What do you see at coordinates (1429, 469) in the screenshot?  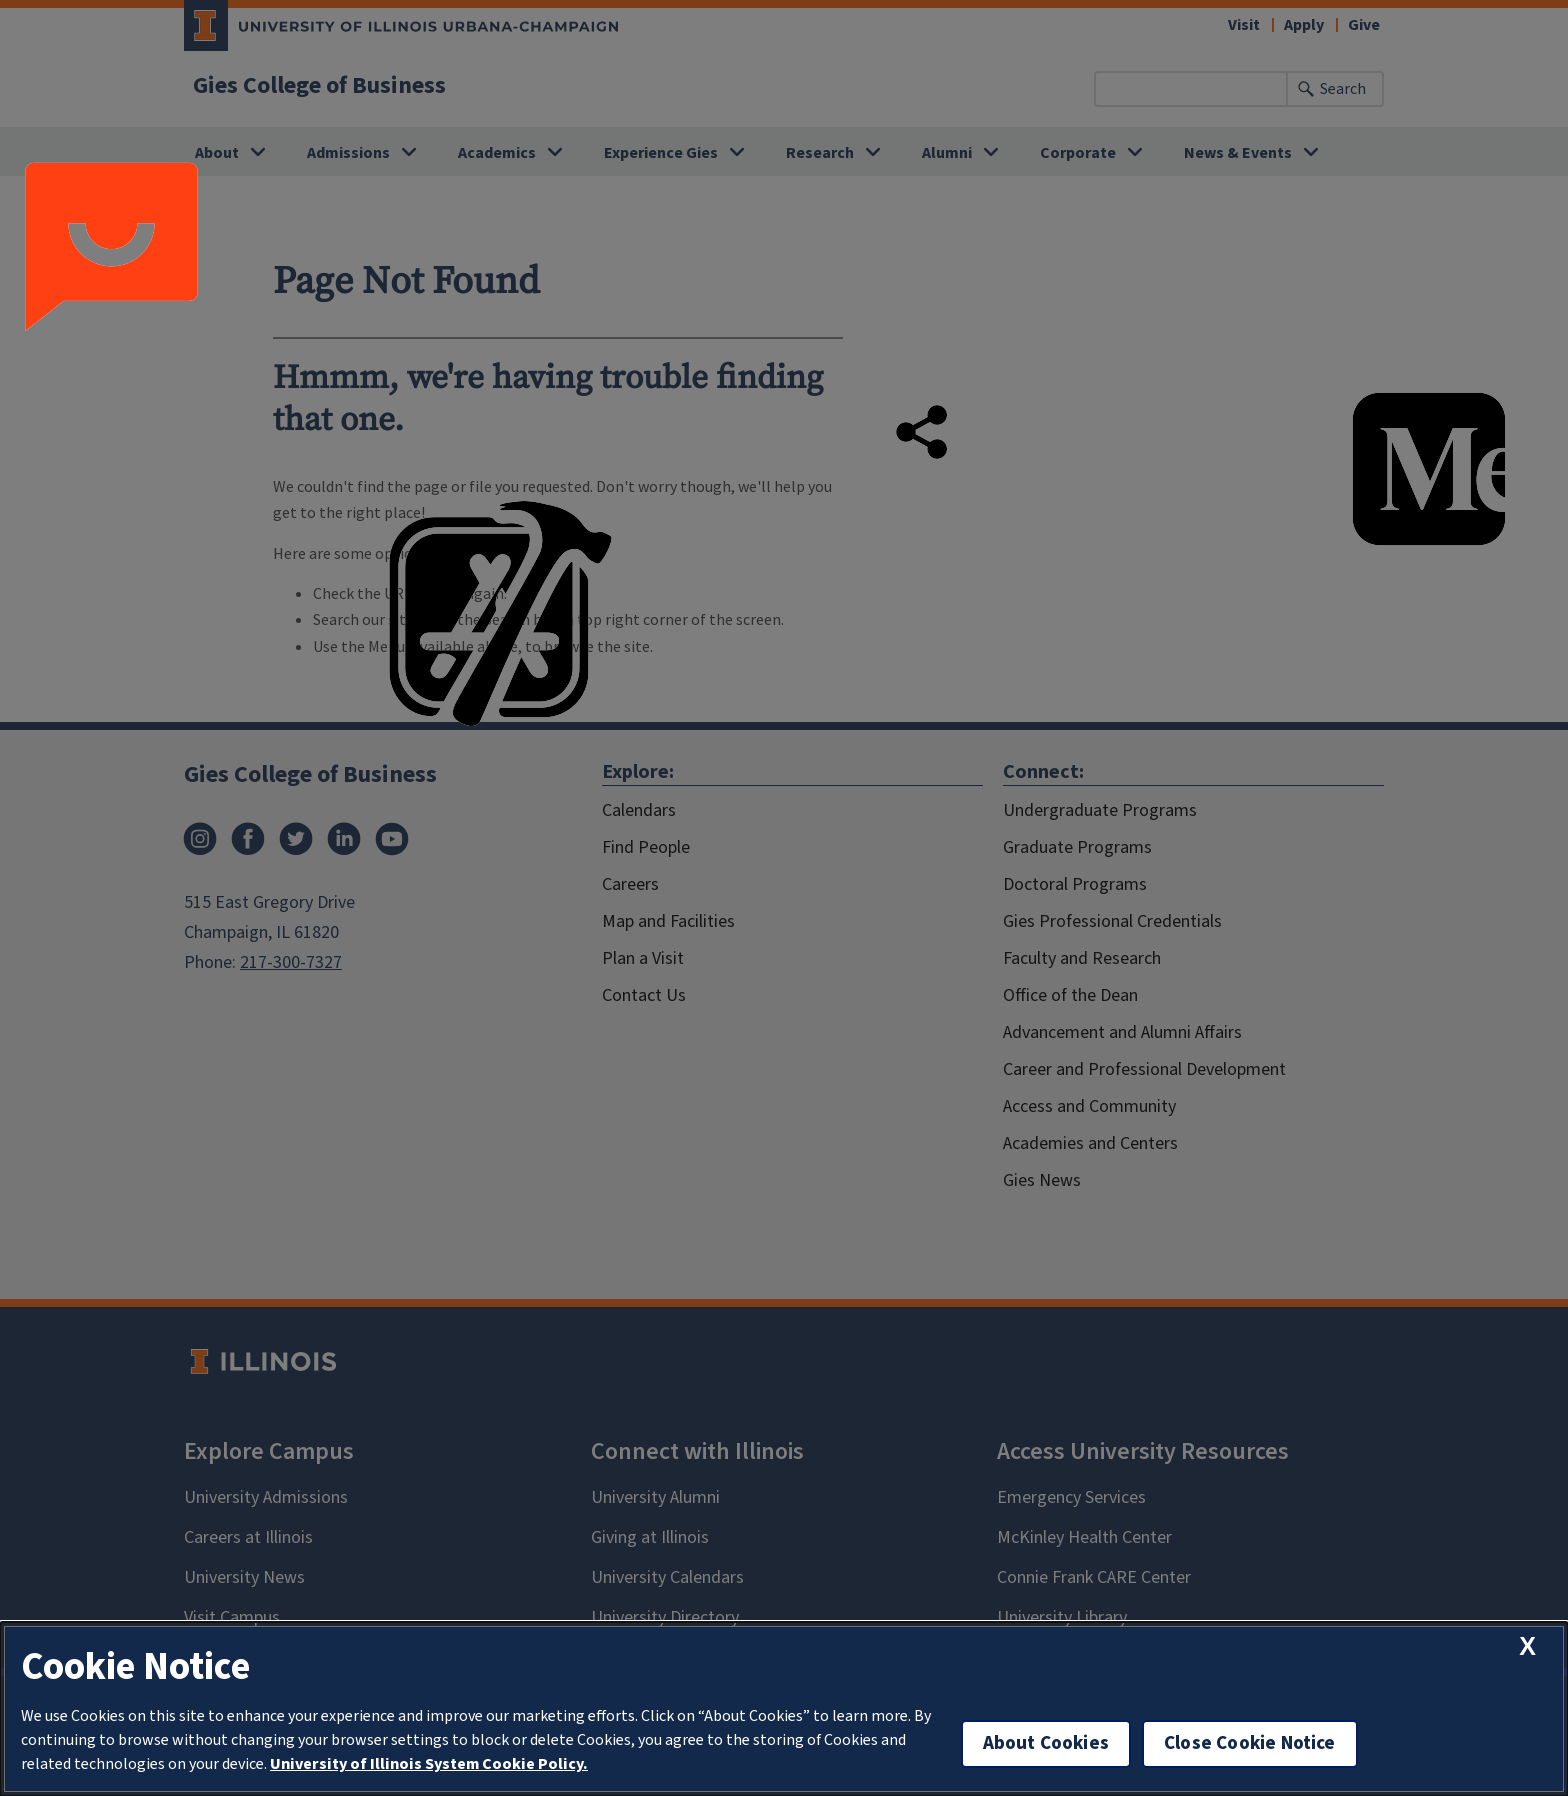 I see `open Medium app or website` at bounding box center [1429, 469].